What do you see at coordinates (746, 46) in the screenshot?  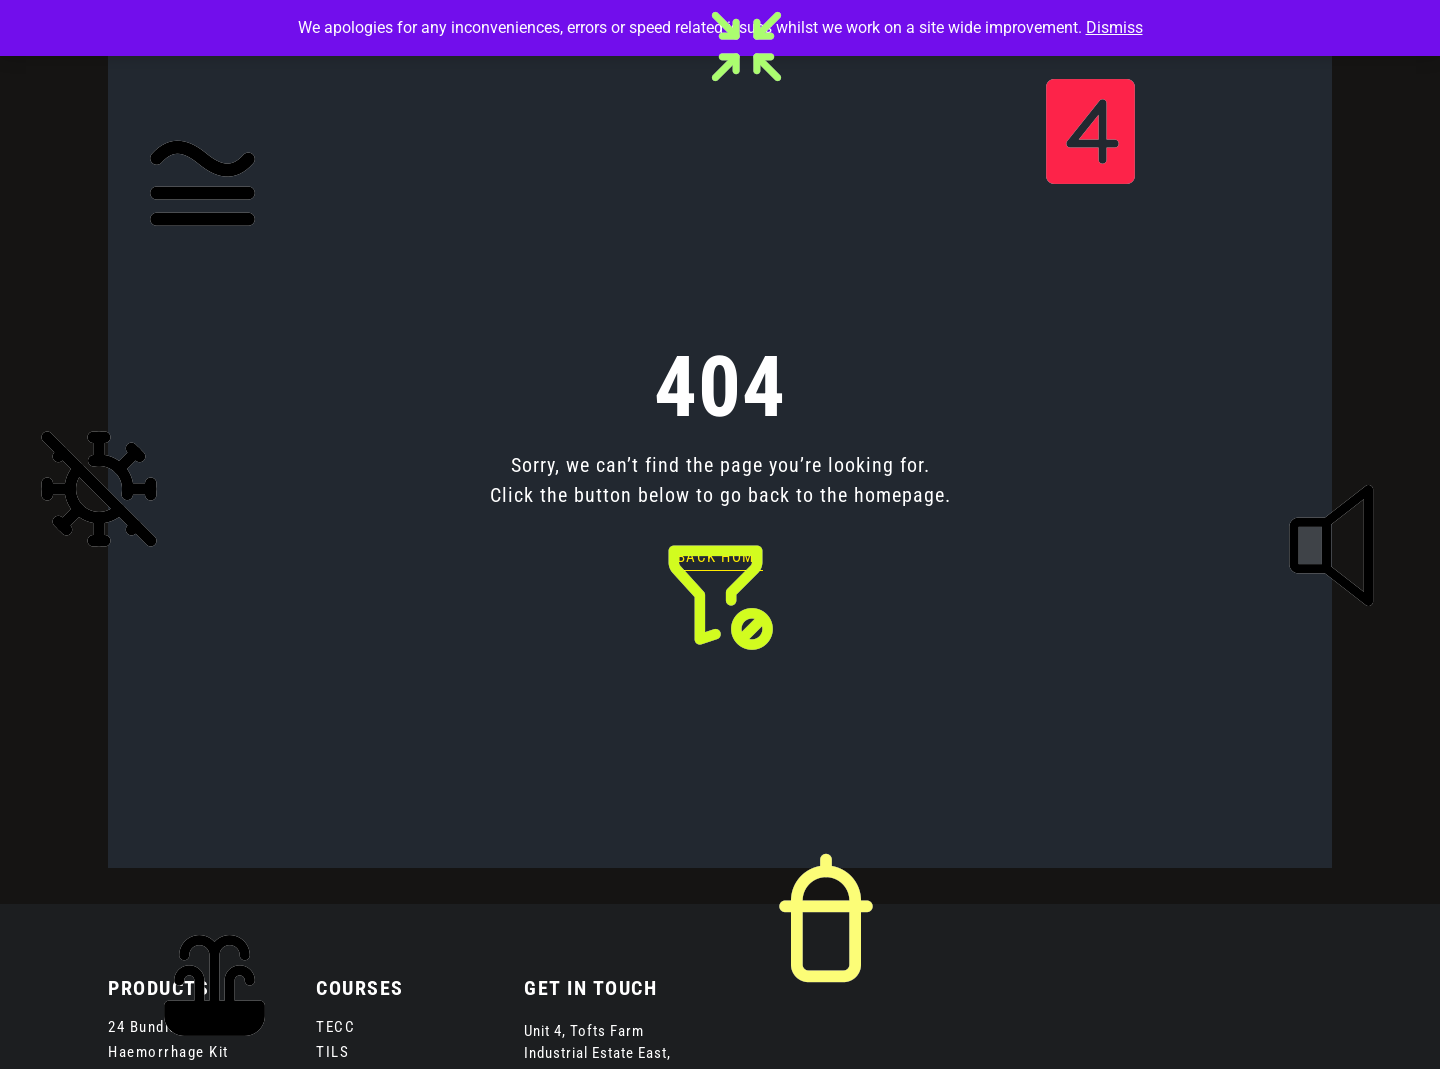 I see `minimize or collapse a window` at bounding box center [746, 46].